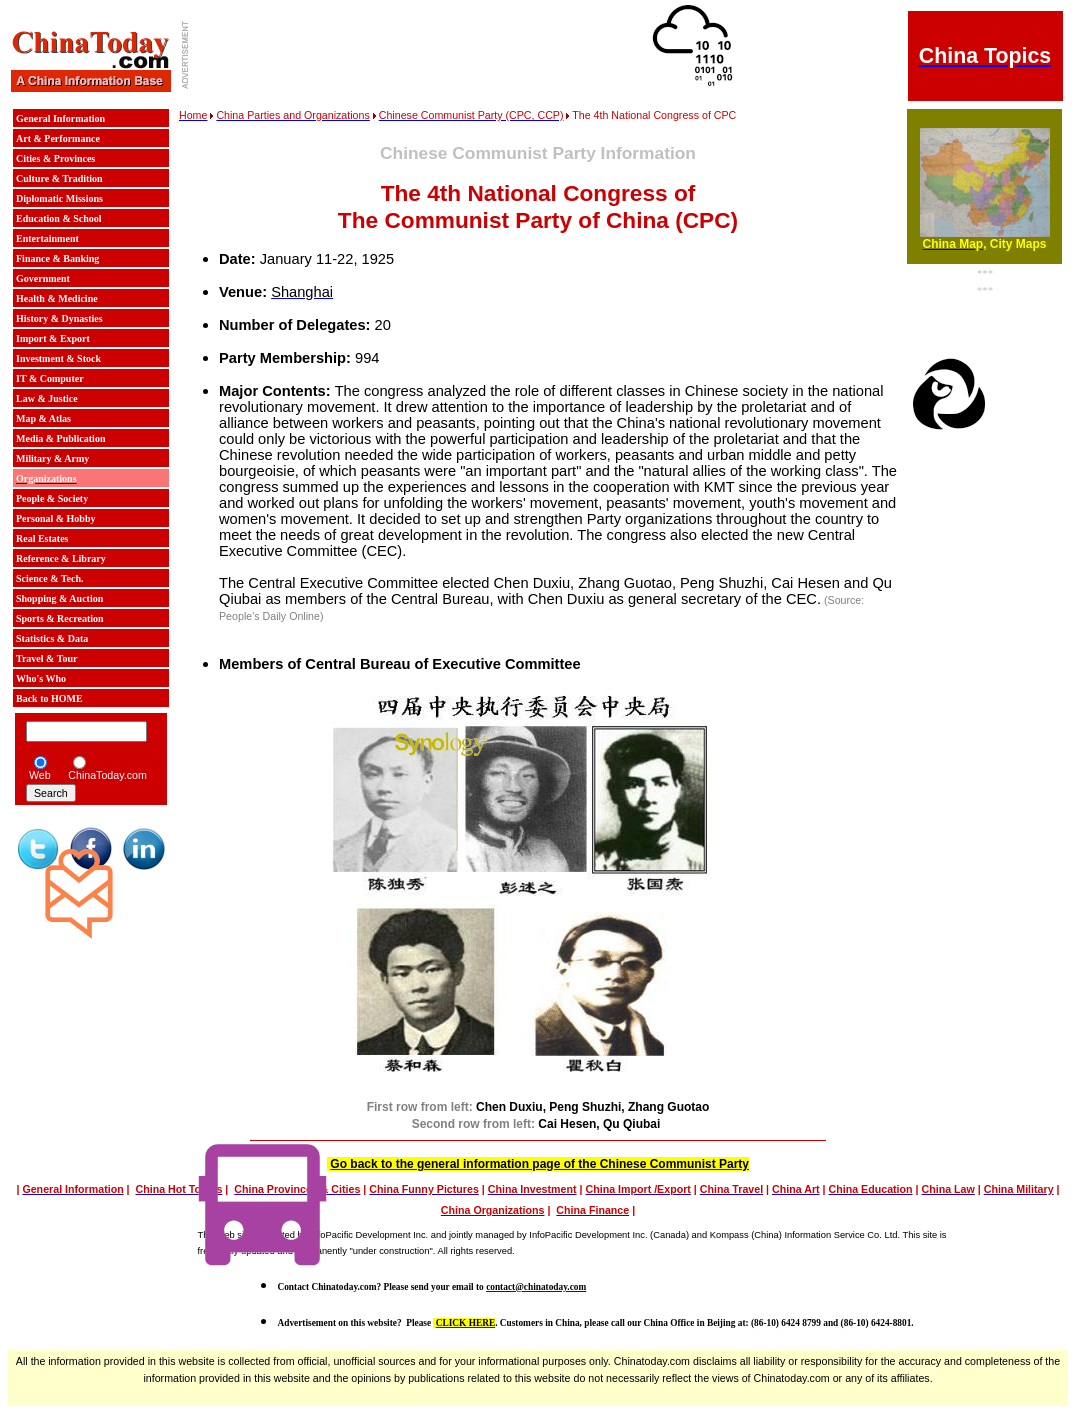 Image resolution: width=1085 pixels, height=1414 pixels. What do you see at coordinates (262, 1201) in the screenshot?
I see `view bus routes or public transit options` at bounding box center [262, 1201].